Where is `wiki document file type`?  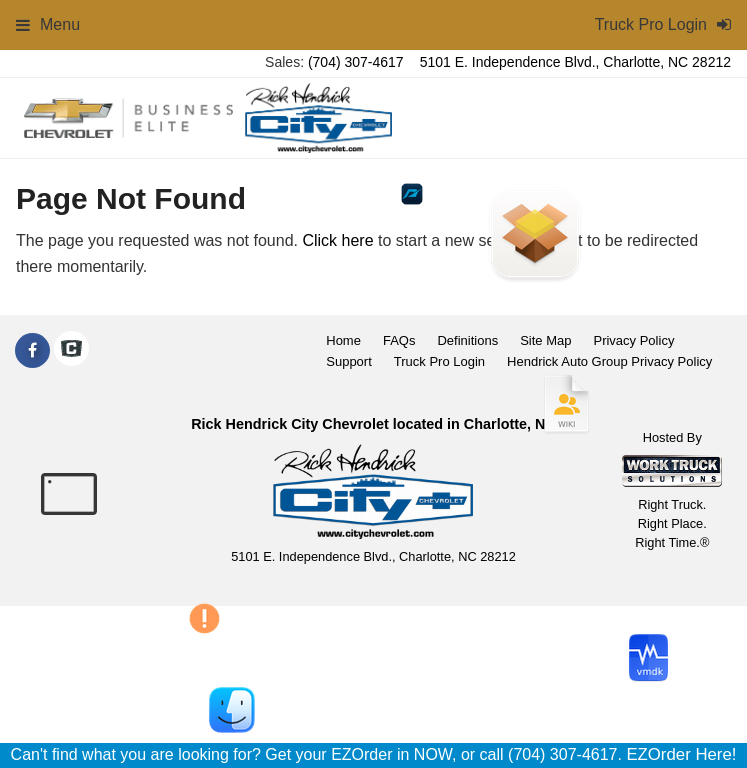
wiki document file type is located at coordinates (566, 404).